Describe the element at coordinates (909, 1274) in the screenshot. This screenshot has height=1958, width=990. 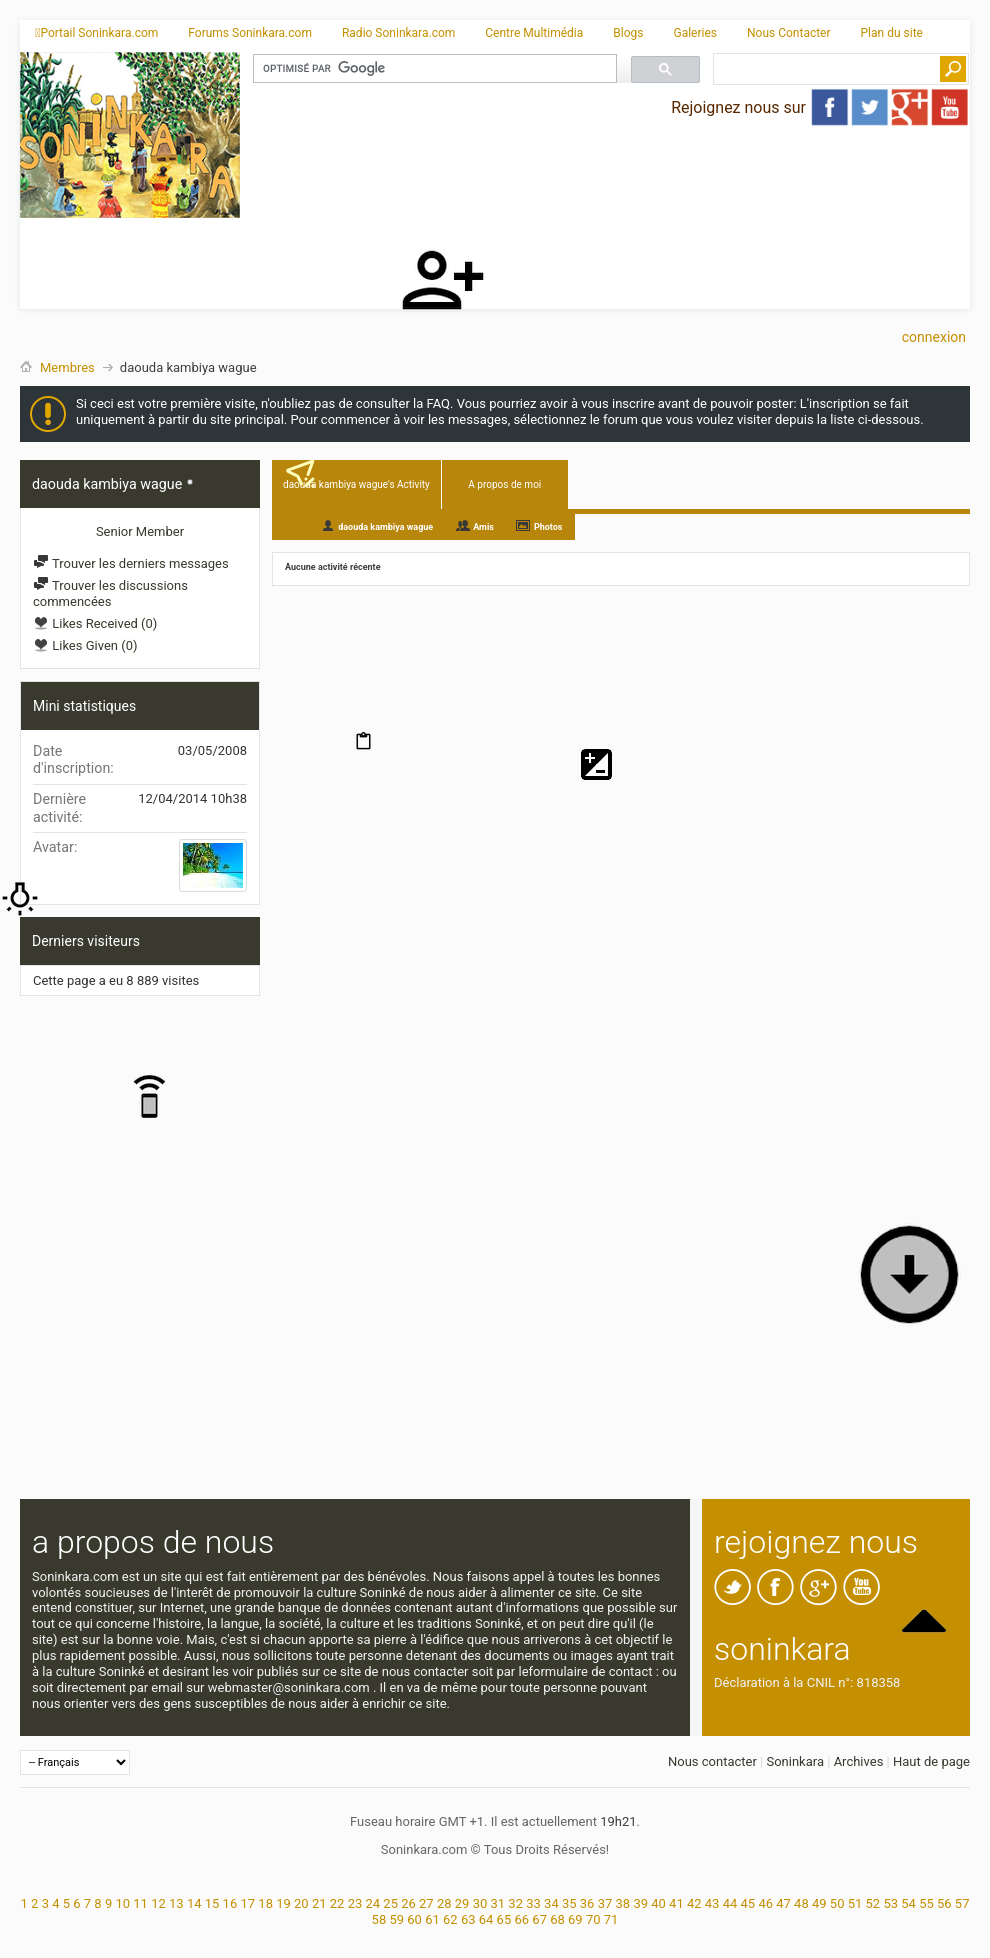
I see `download file or content` at that location.